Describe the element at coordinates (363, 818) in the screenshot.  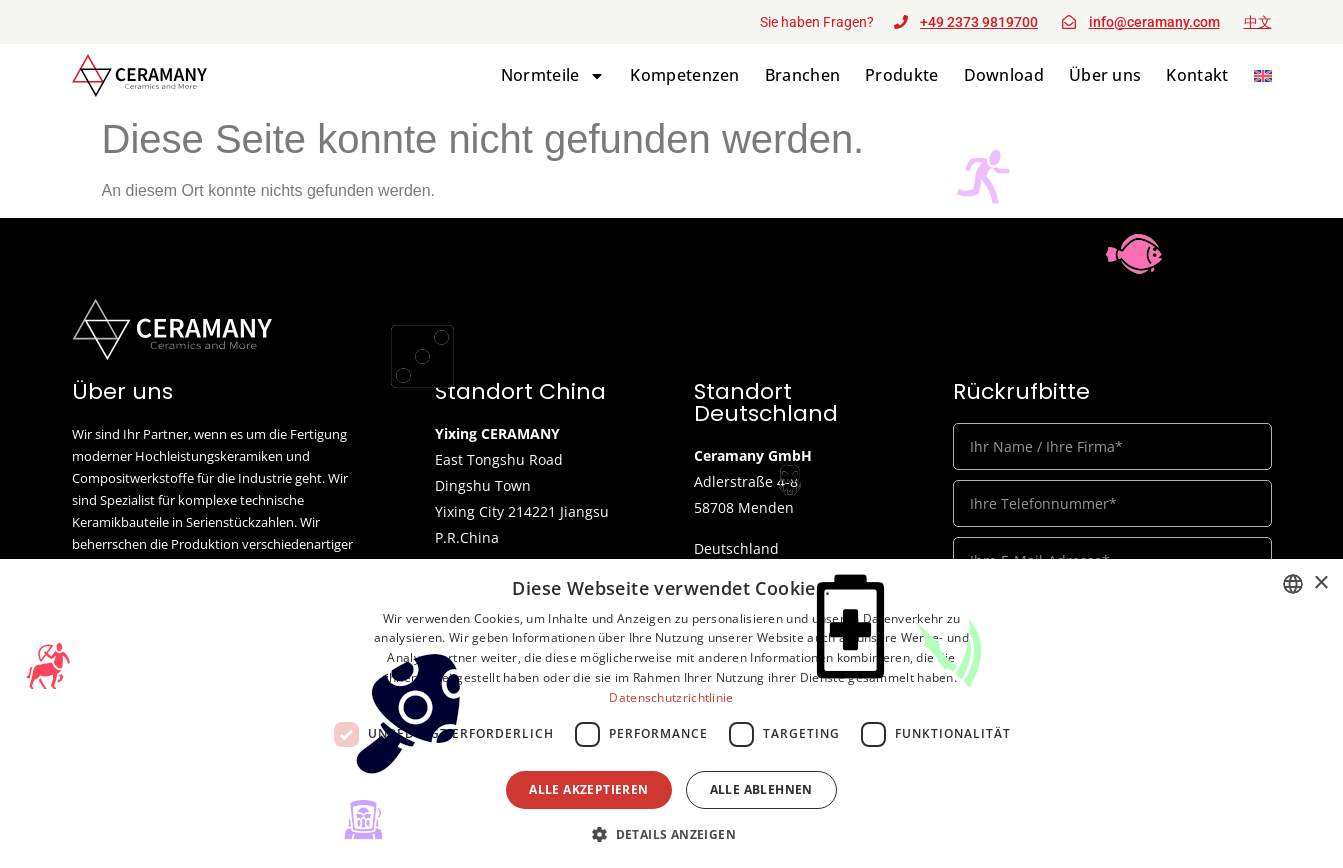
I see `indicates hazardous material or contamination zone` at that location.